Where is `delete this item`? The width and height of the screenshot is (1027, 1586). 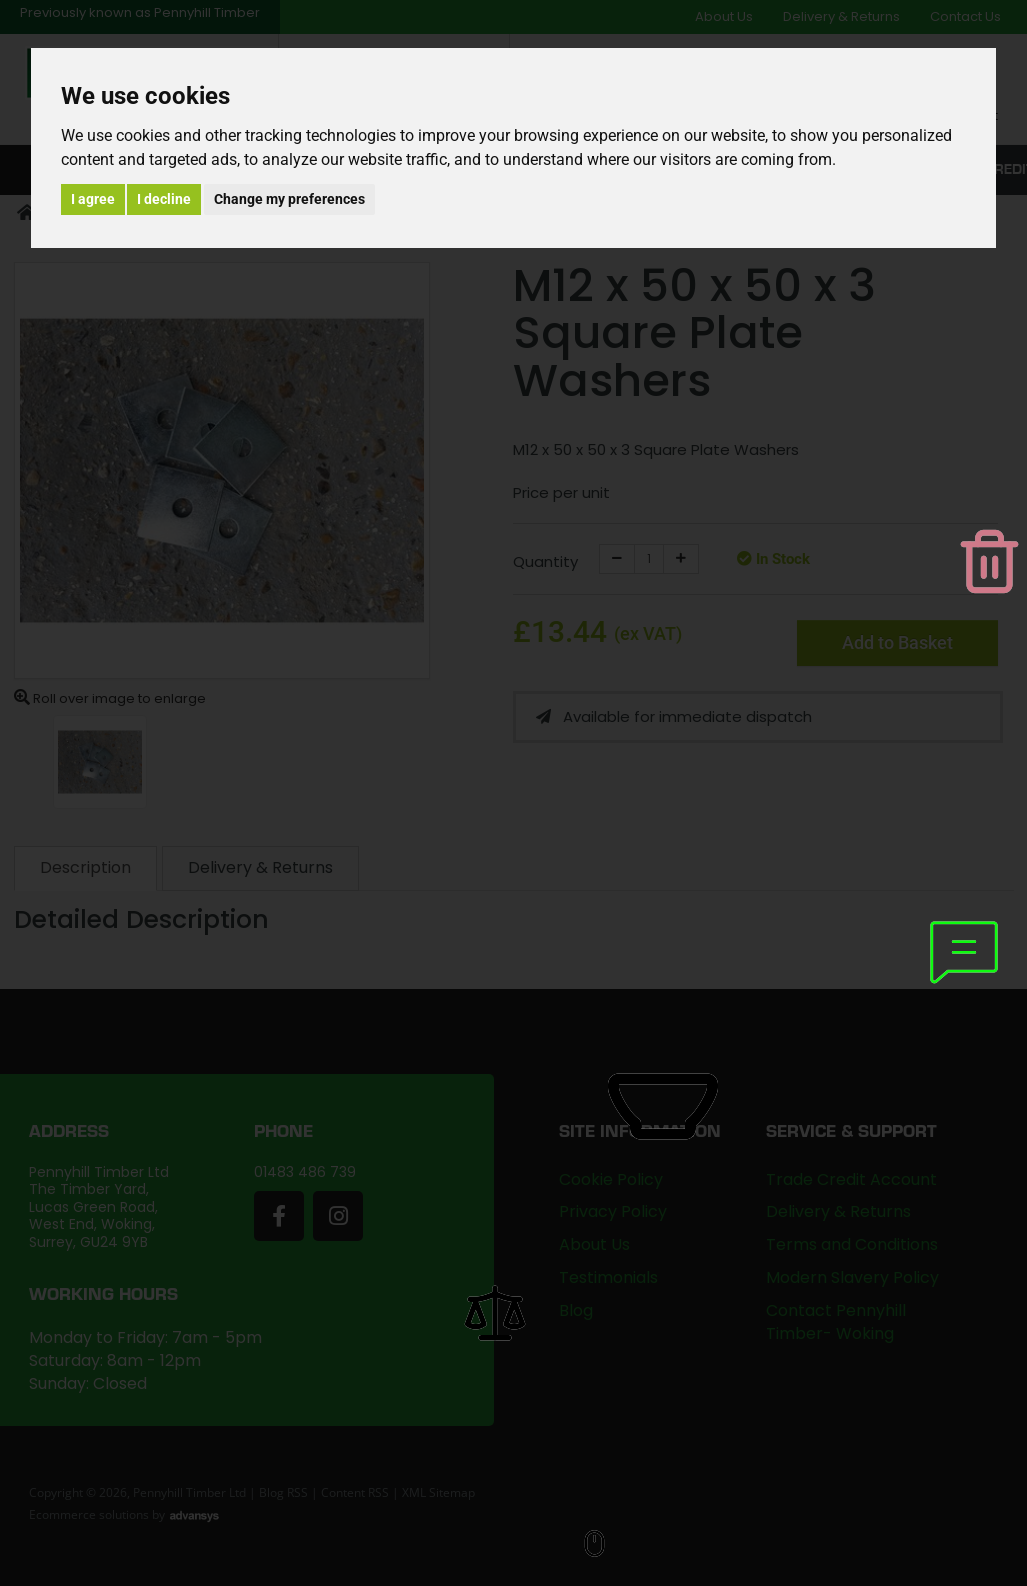
delete this item is located at coordinates (989, 561).